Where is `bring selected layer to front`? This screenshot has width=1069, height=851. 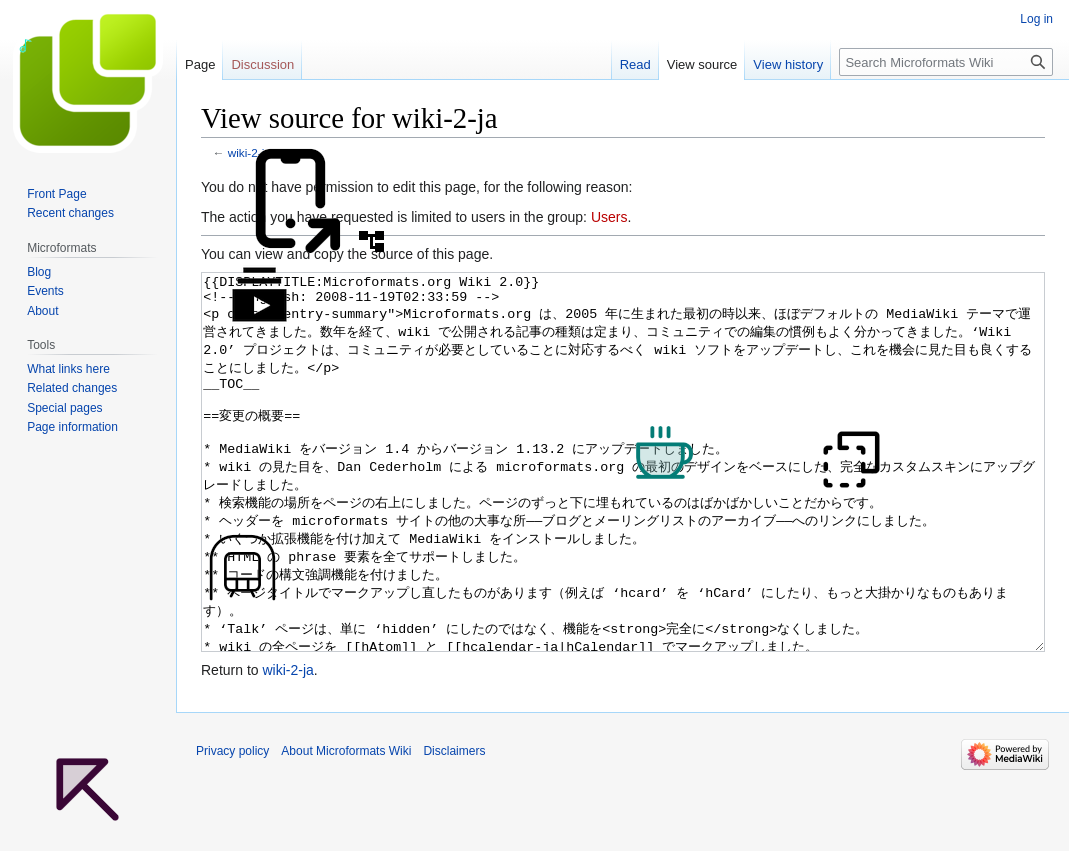
bring selected layer to front is located at coordinates (851, 459).